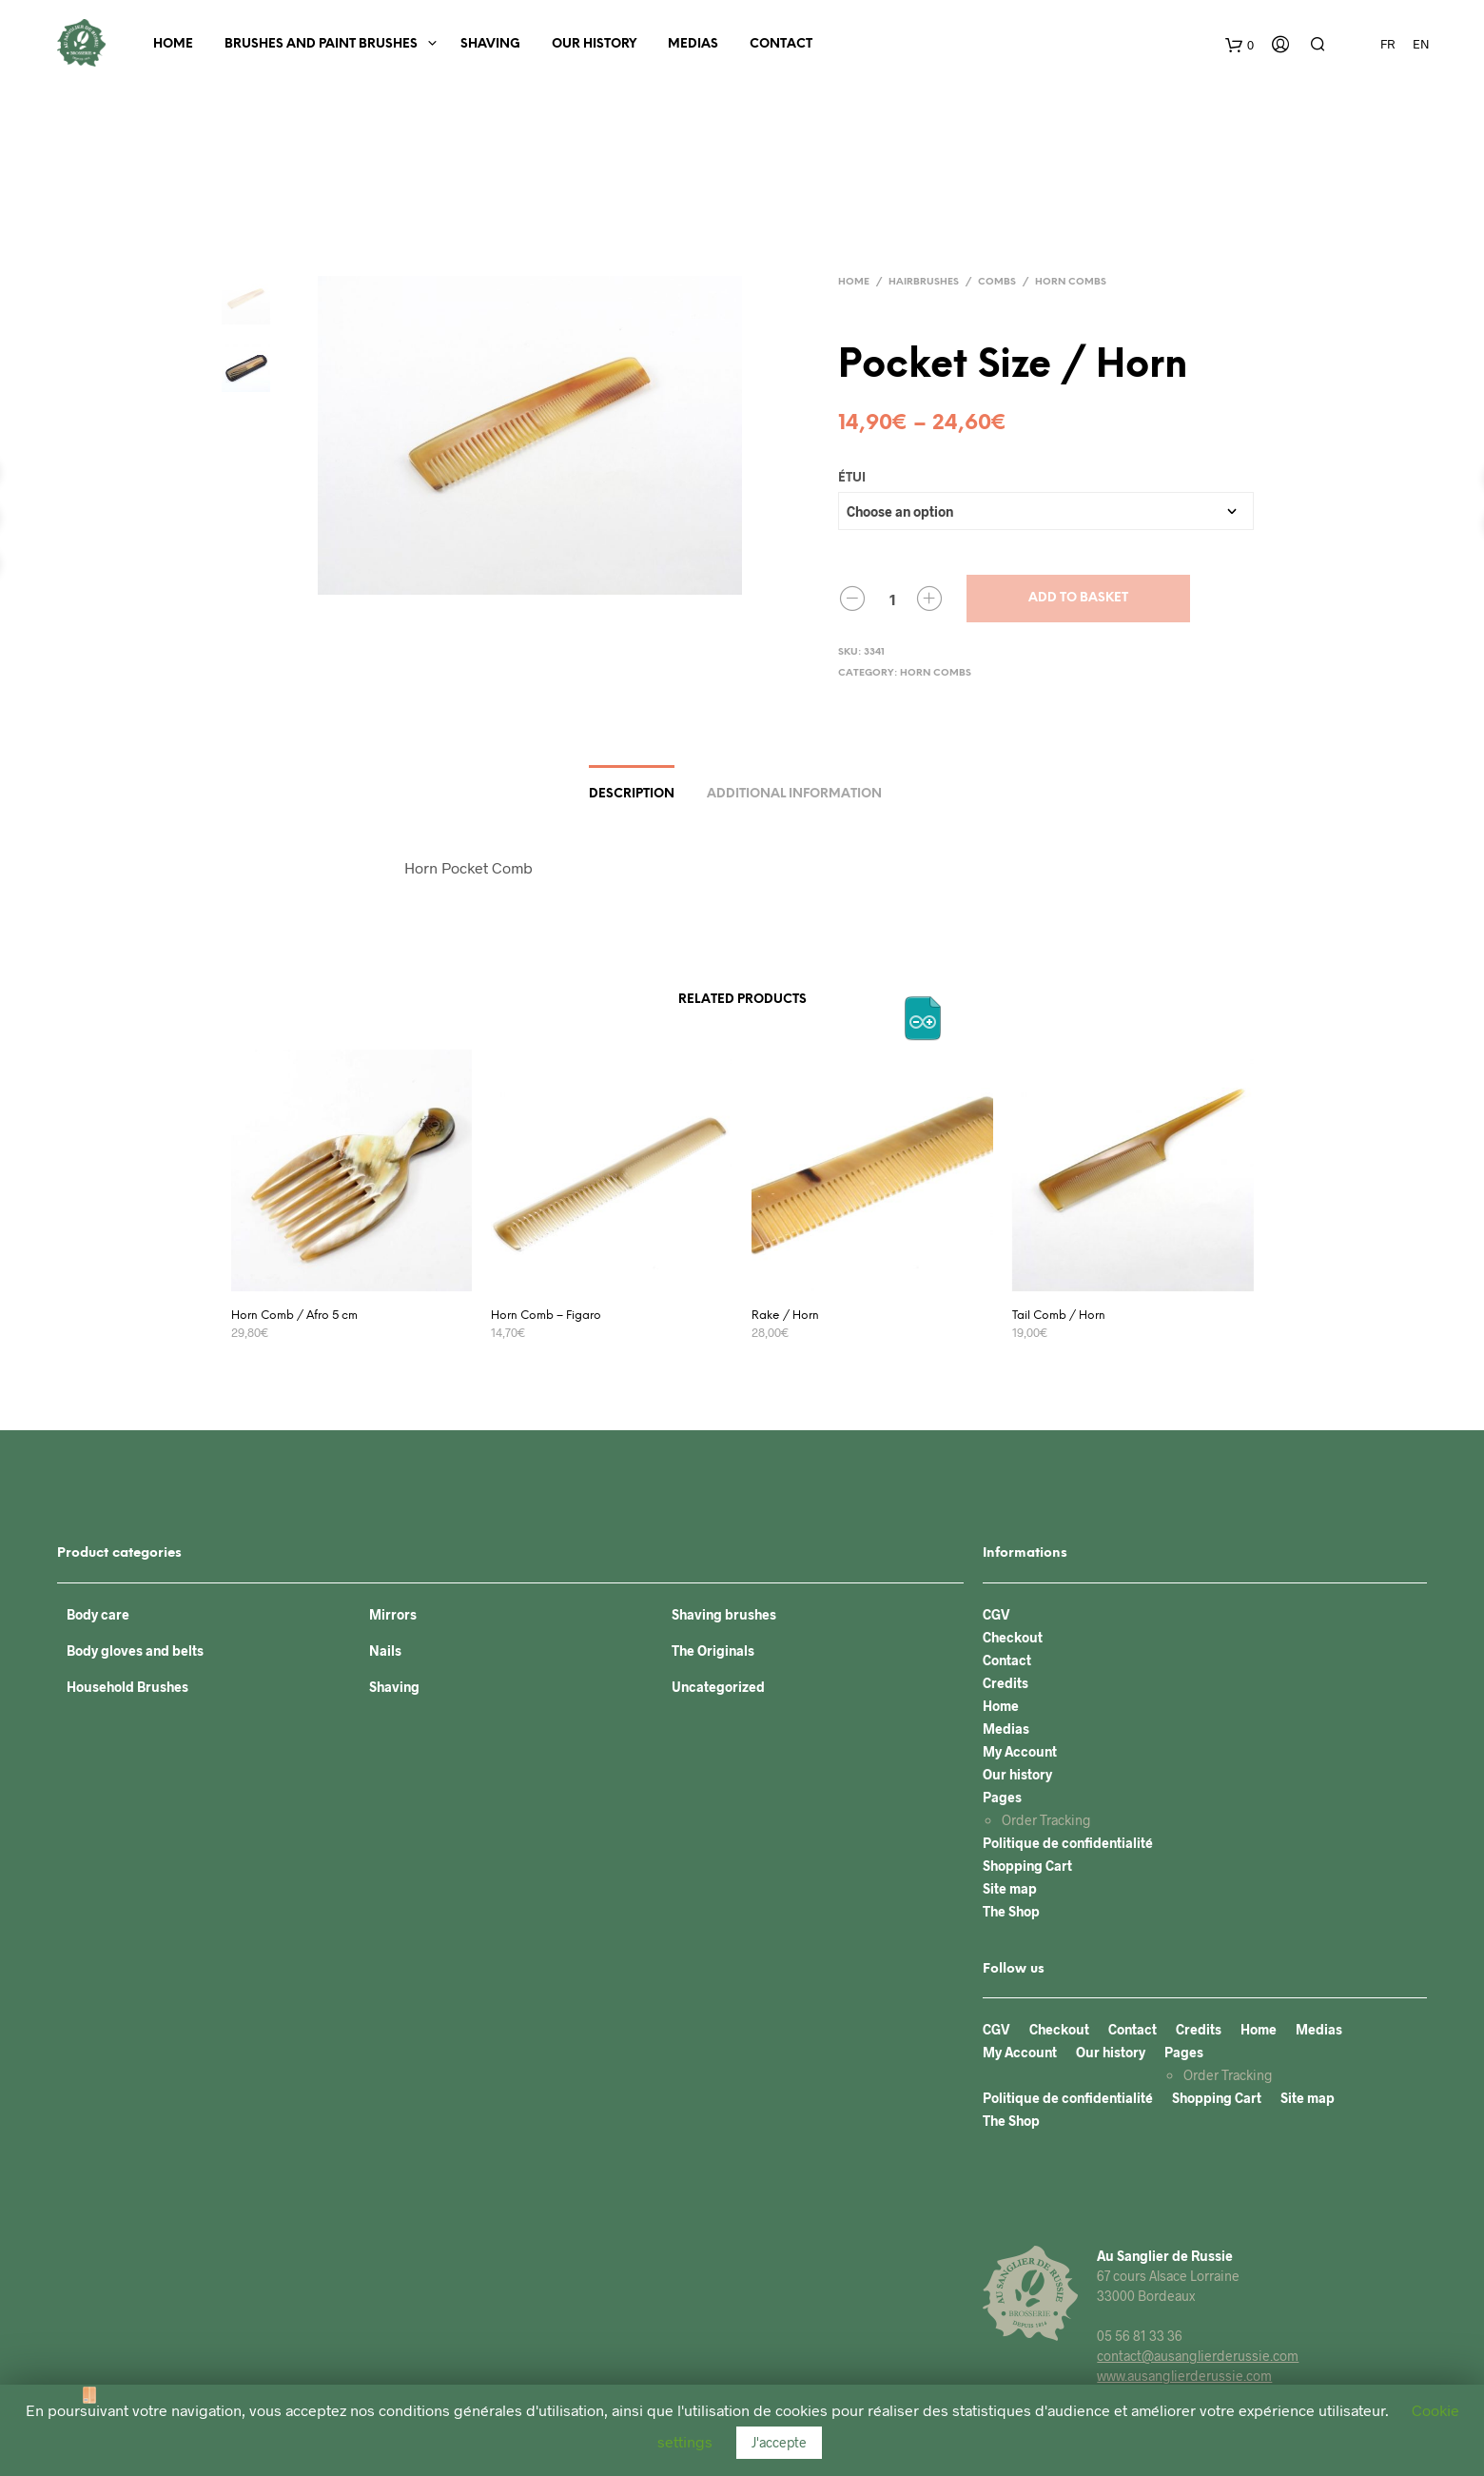 This screenshot has width=1484, height=2476. What do you see at coordinates (923, 1018) in the screenshot?
I see `arduino source code file` at bounding box center [923, 1018].